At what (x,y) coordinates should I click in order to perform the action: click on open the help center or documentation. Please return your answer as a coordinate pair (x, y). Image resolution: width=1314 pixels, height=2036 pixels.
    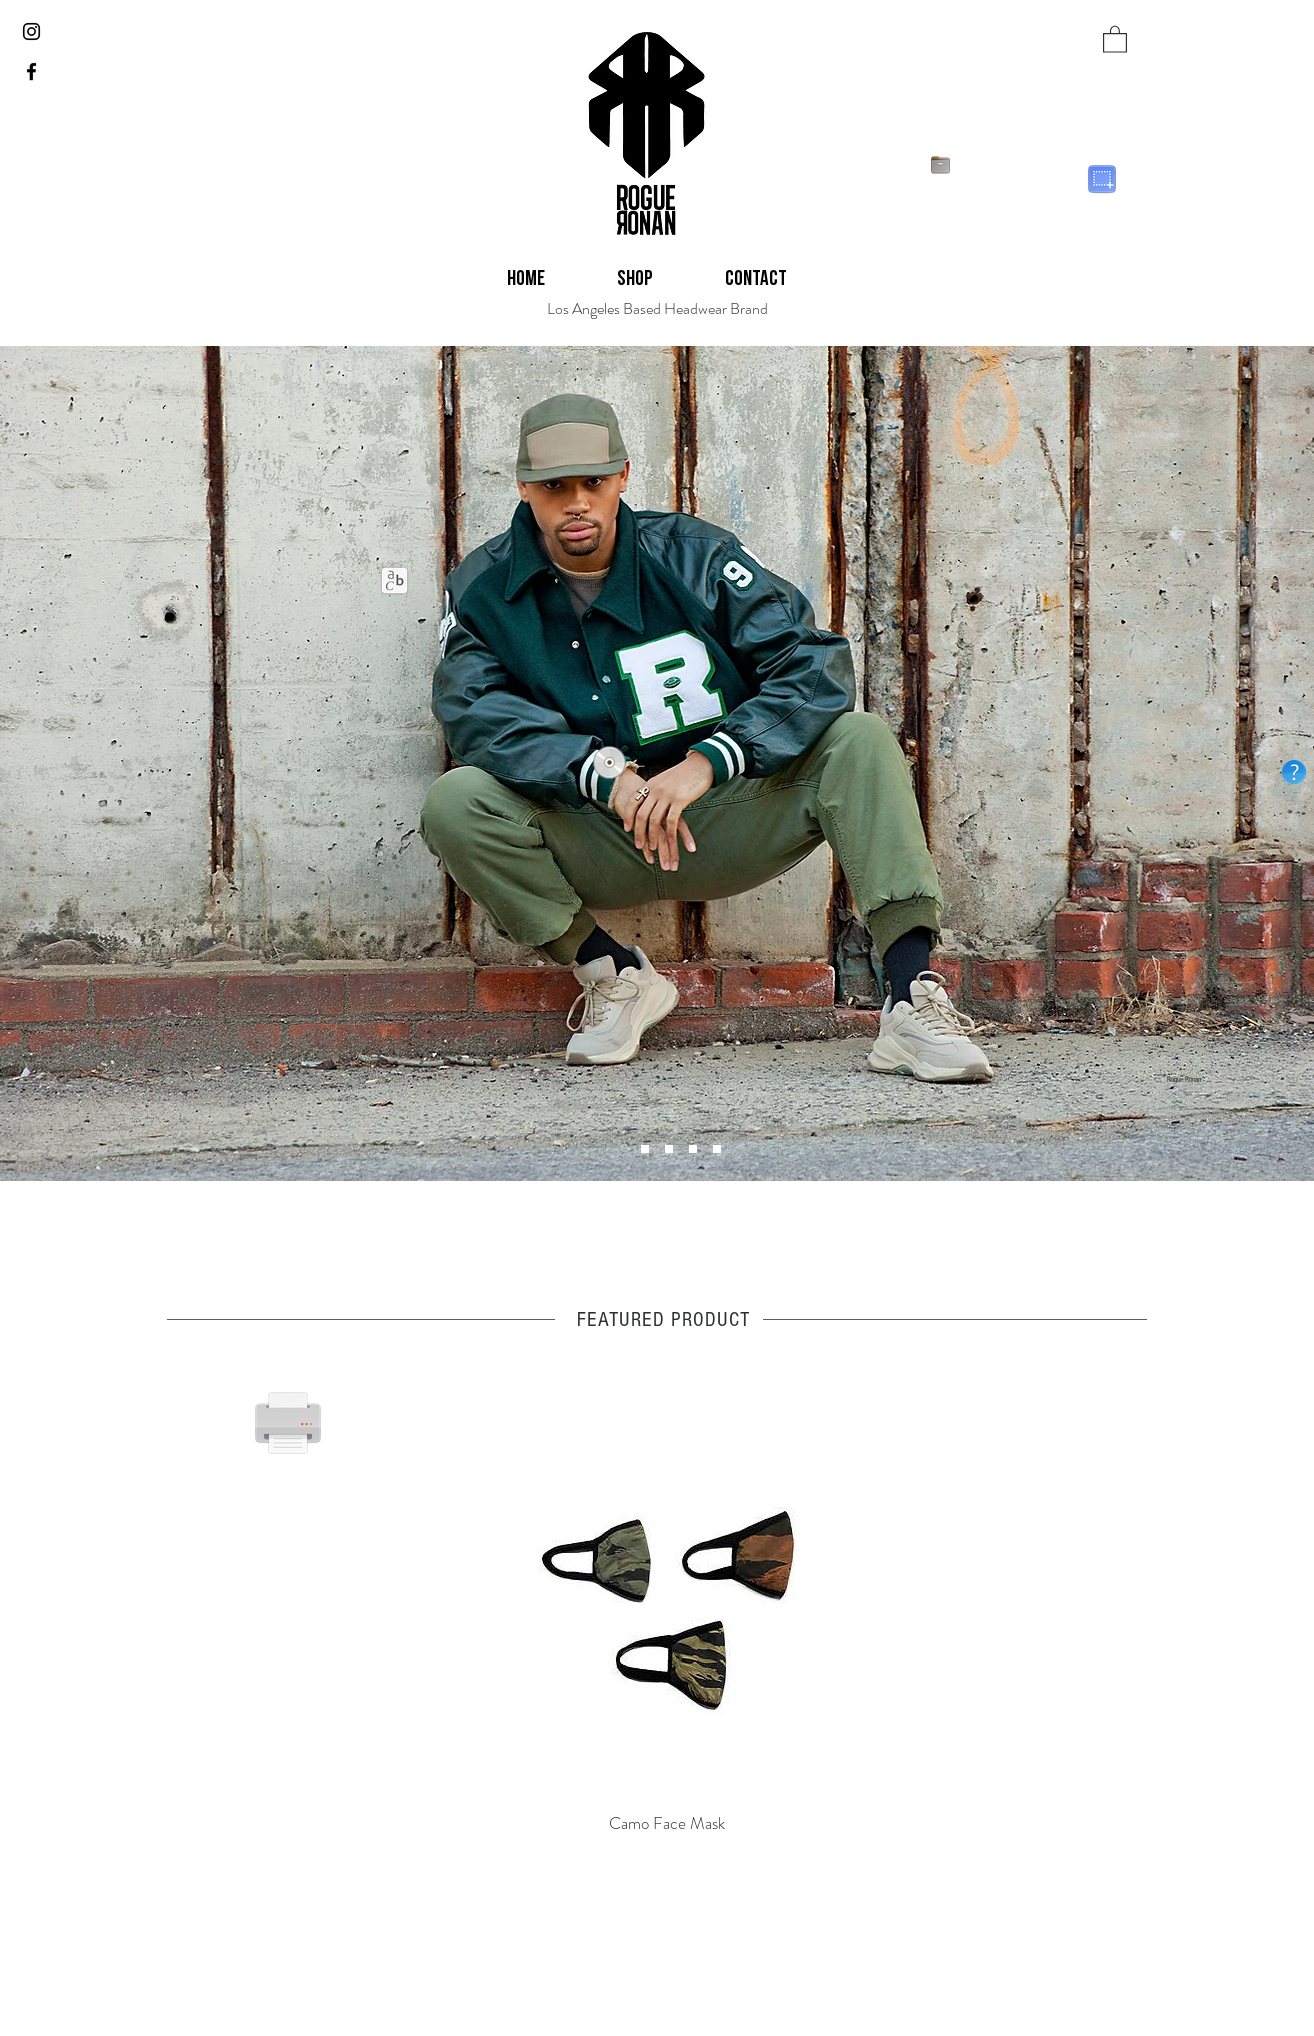
    Looking at the image, I should click on (1294, 772).